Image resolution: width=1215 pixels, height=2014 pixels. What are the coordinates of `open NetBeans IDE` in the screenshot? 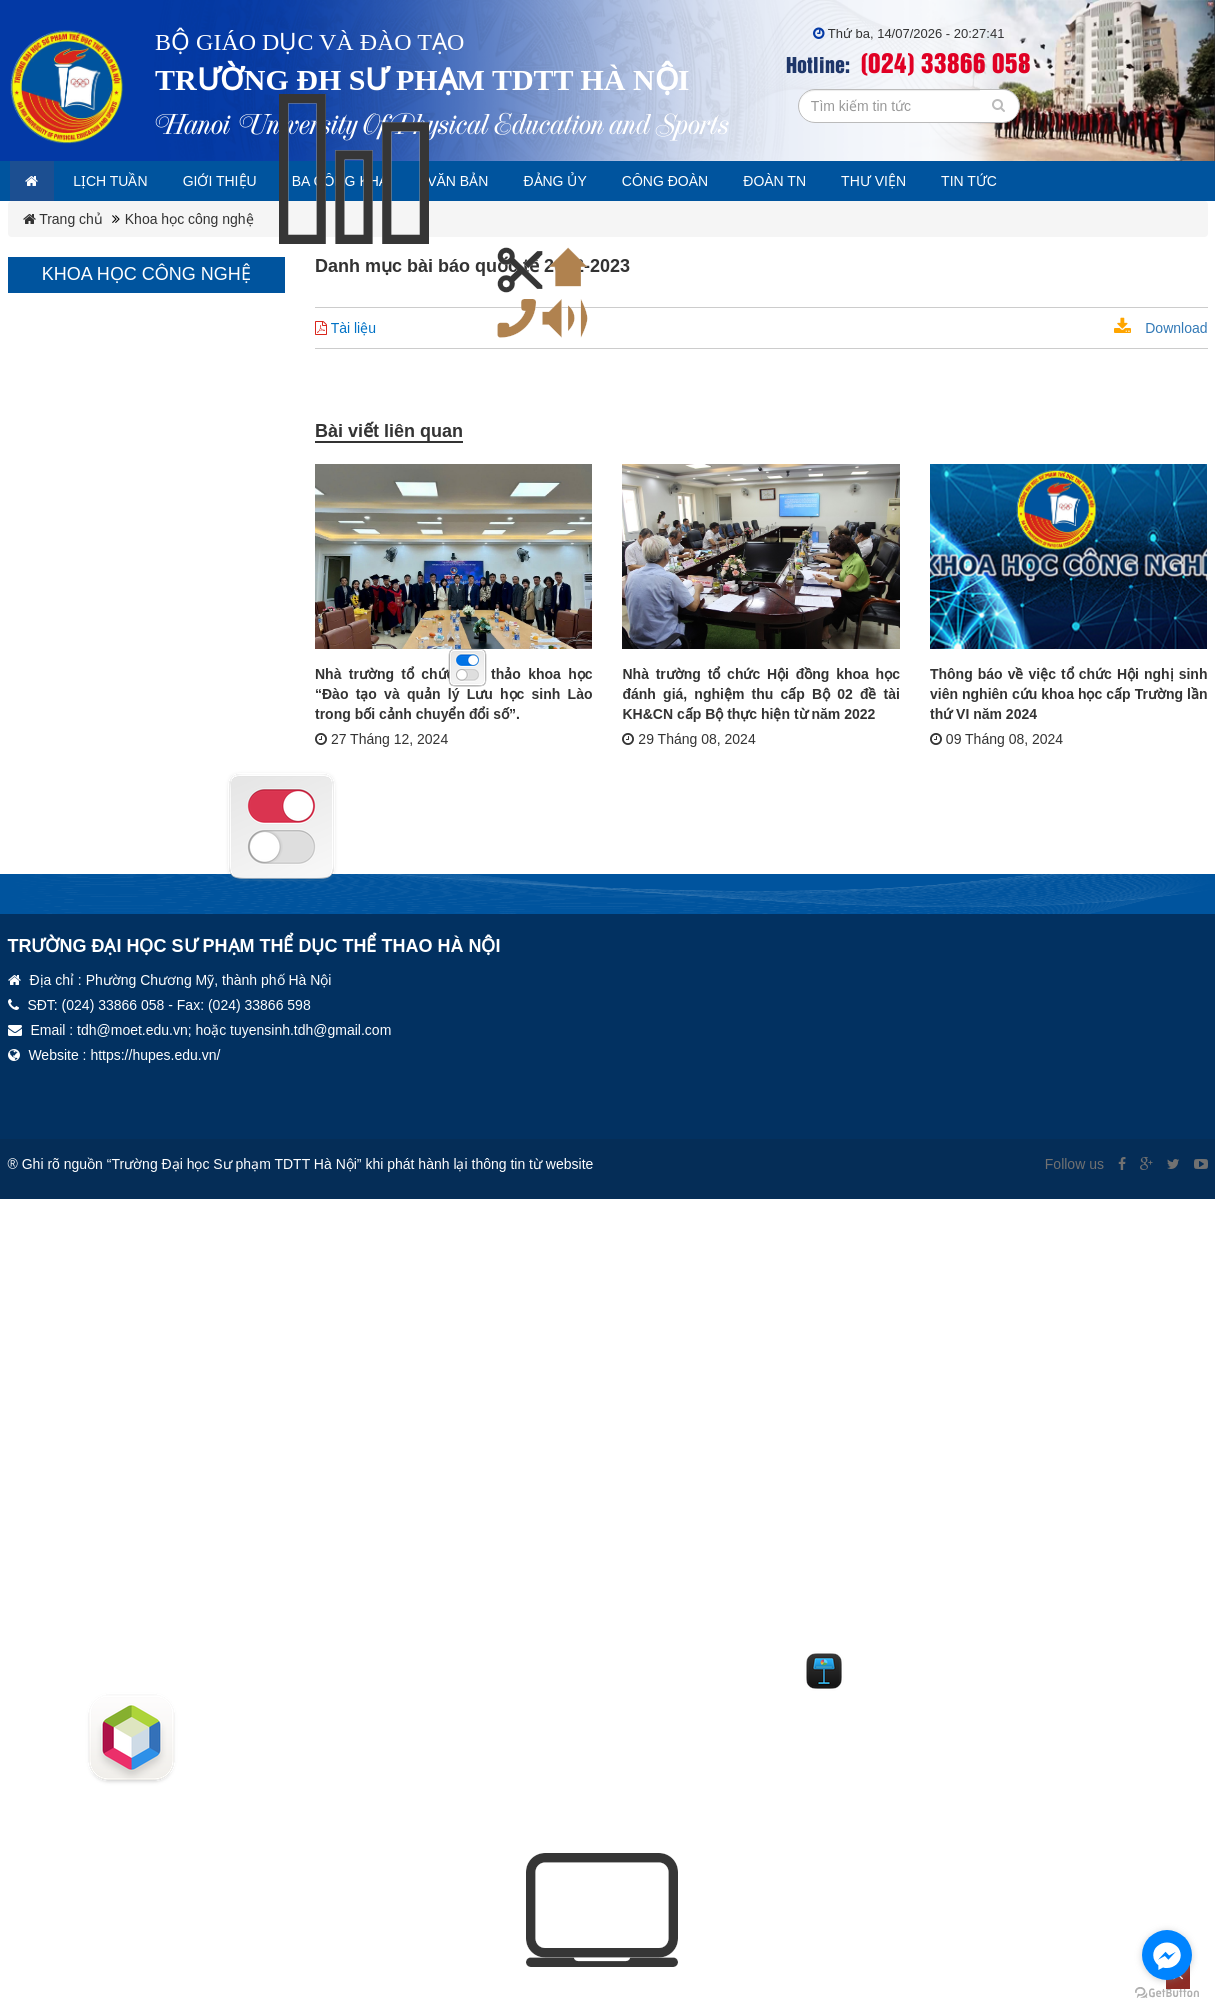 It's located at (131, 1737).